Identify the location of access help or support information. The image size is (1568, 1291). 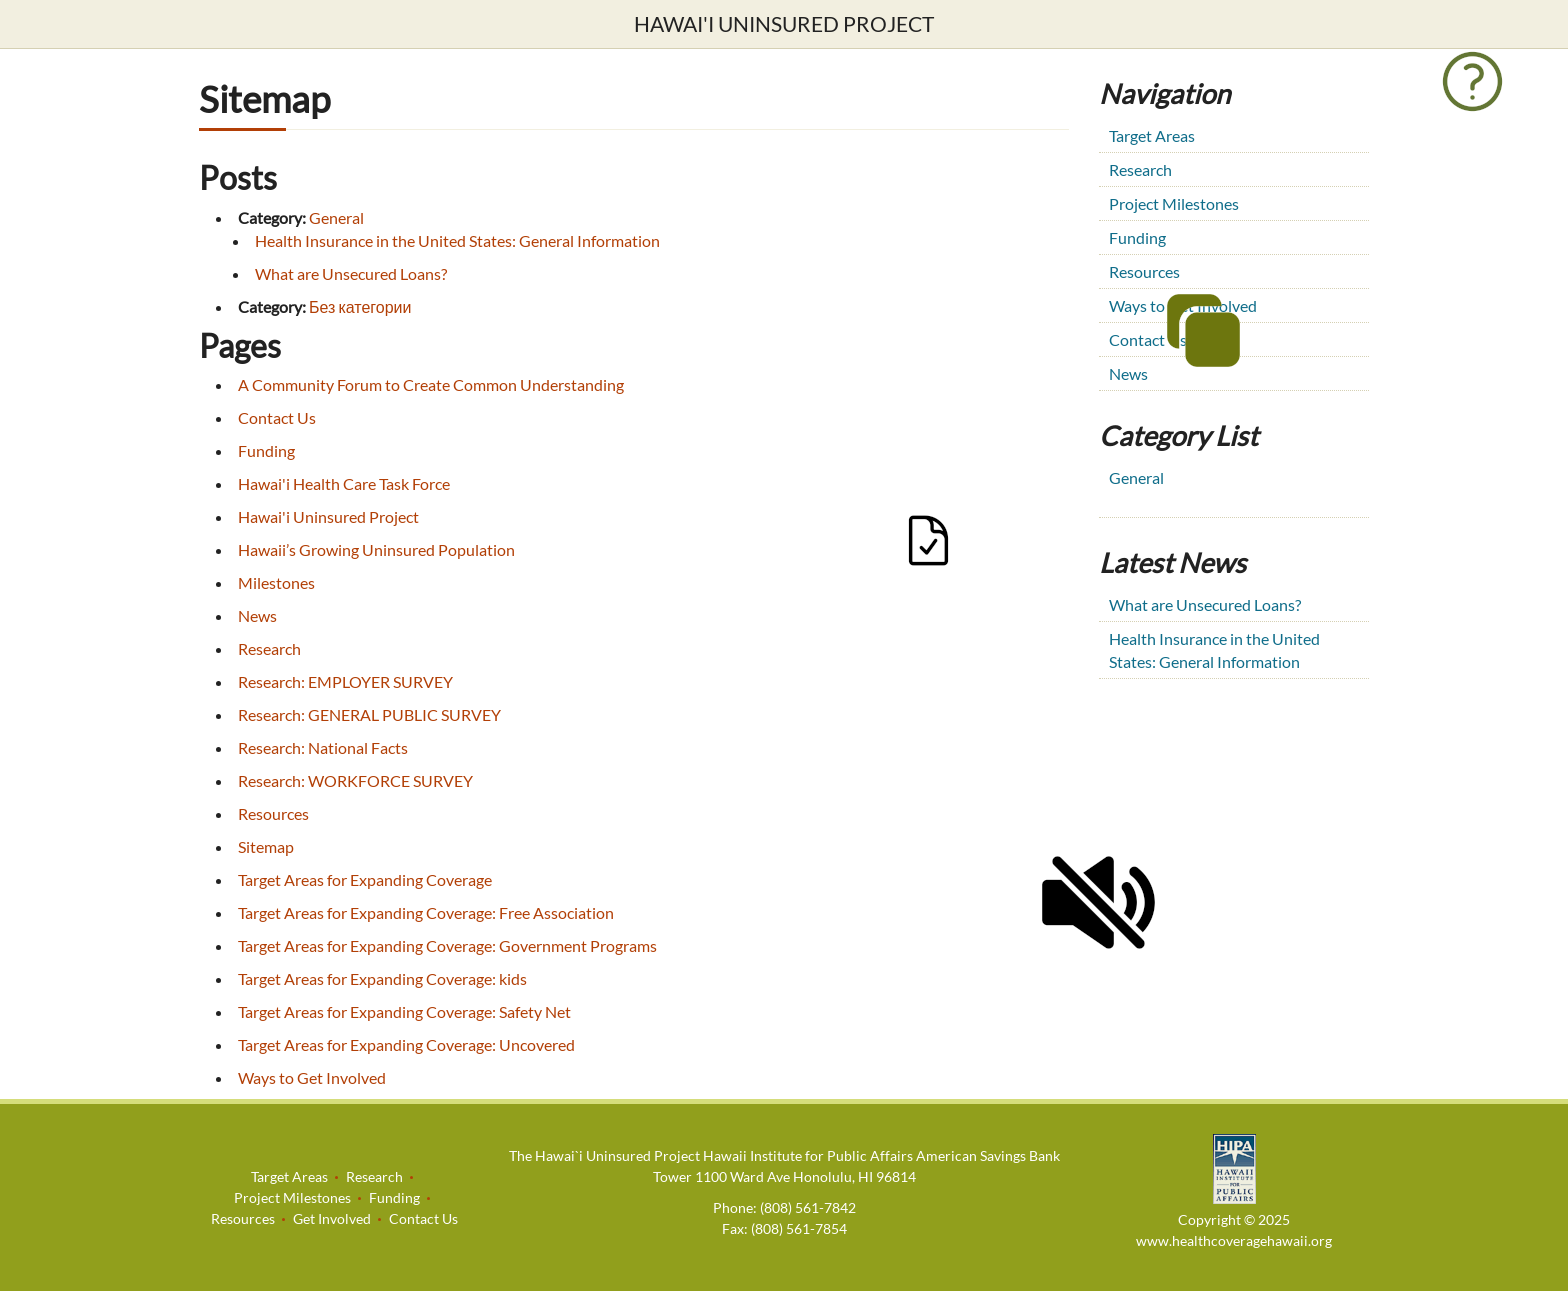
(1472, 81).